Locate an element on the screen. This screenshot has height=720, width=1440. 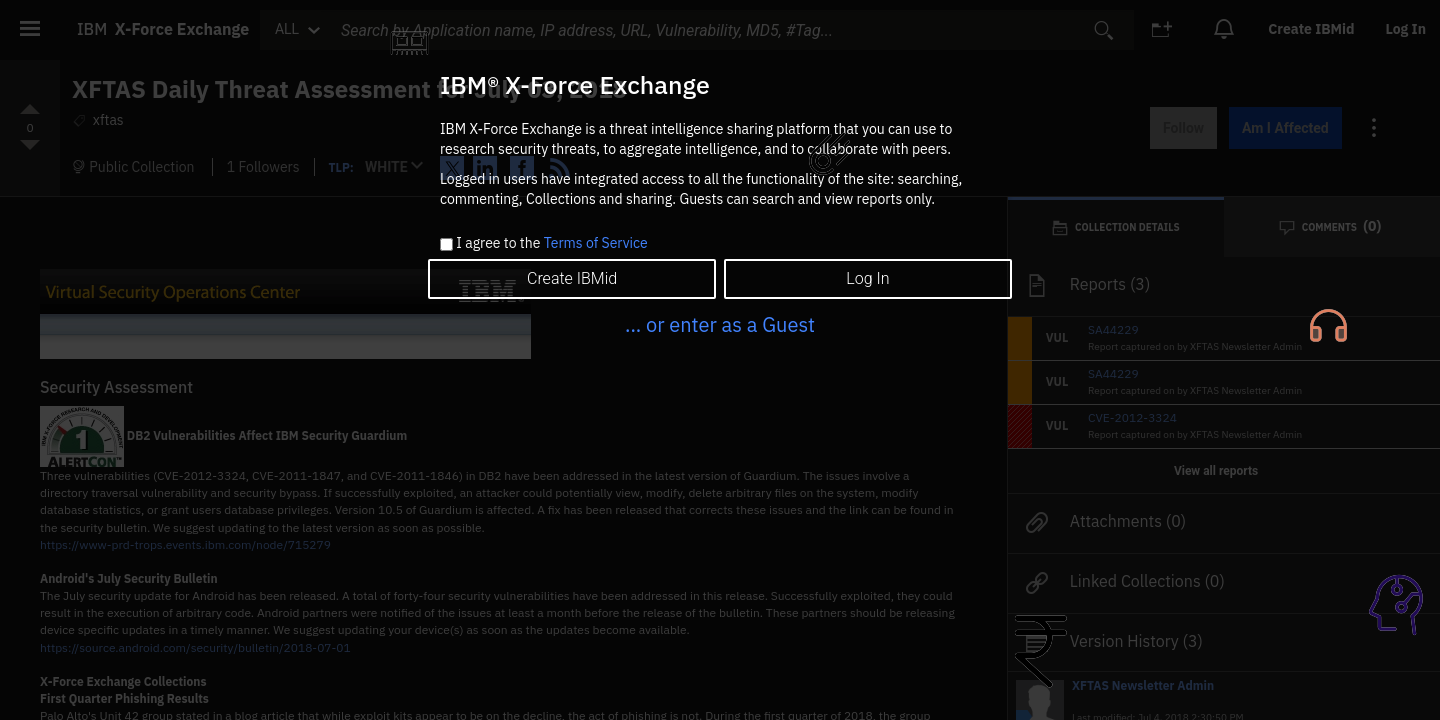
access audio or music playback is located at coordinates (1328, 327).